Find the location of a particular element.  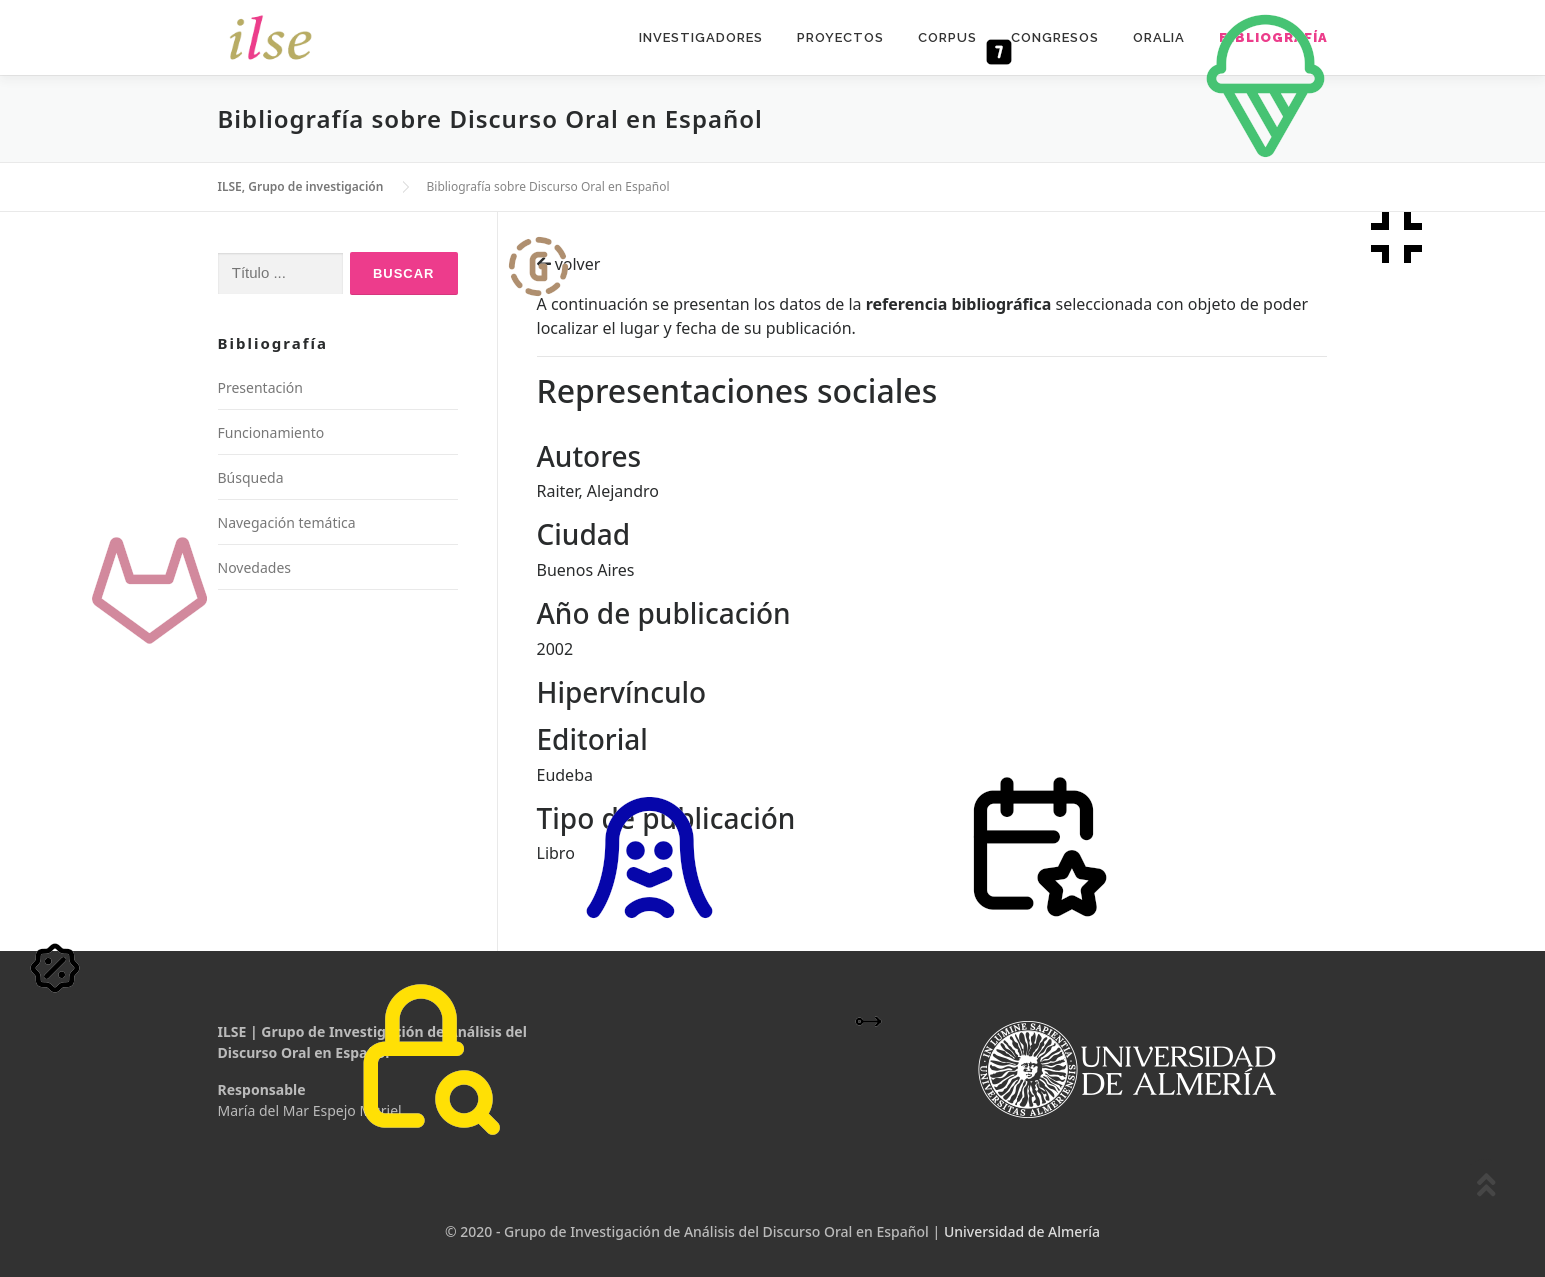

view starred or favorite events is located at coordinates (1033, 843).